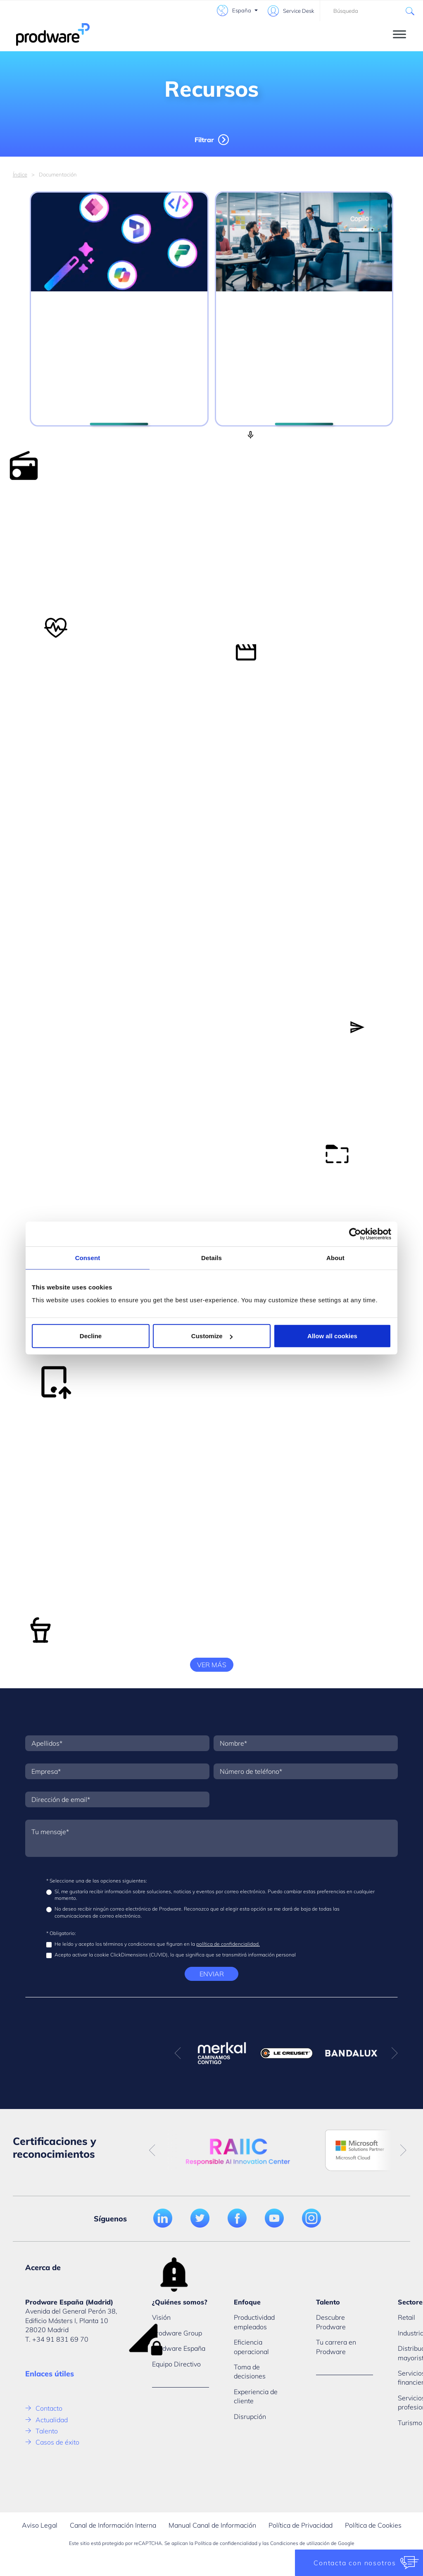 The height and width of the screenshot is (2576, 423). What do you see at coordinates (24, 466) in the screenshot?
I see `open radio or audio streaming` at bounding box center [24, 466].